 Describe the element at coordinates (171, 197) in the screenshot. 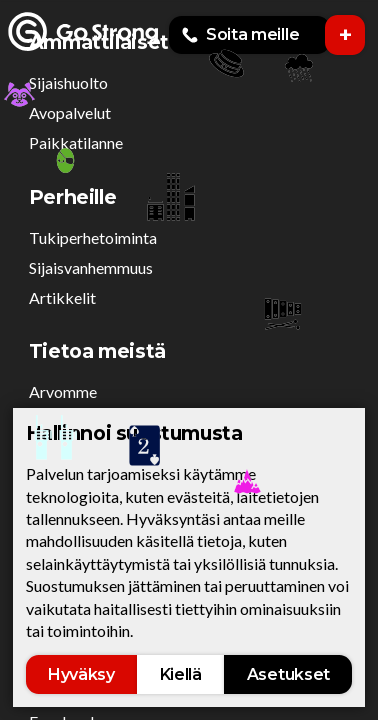

I see `view city or urban location` at that location.